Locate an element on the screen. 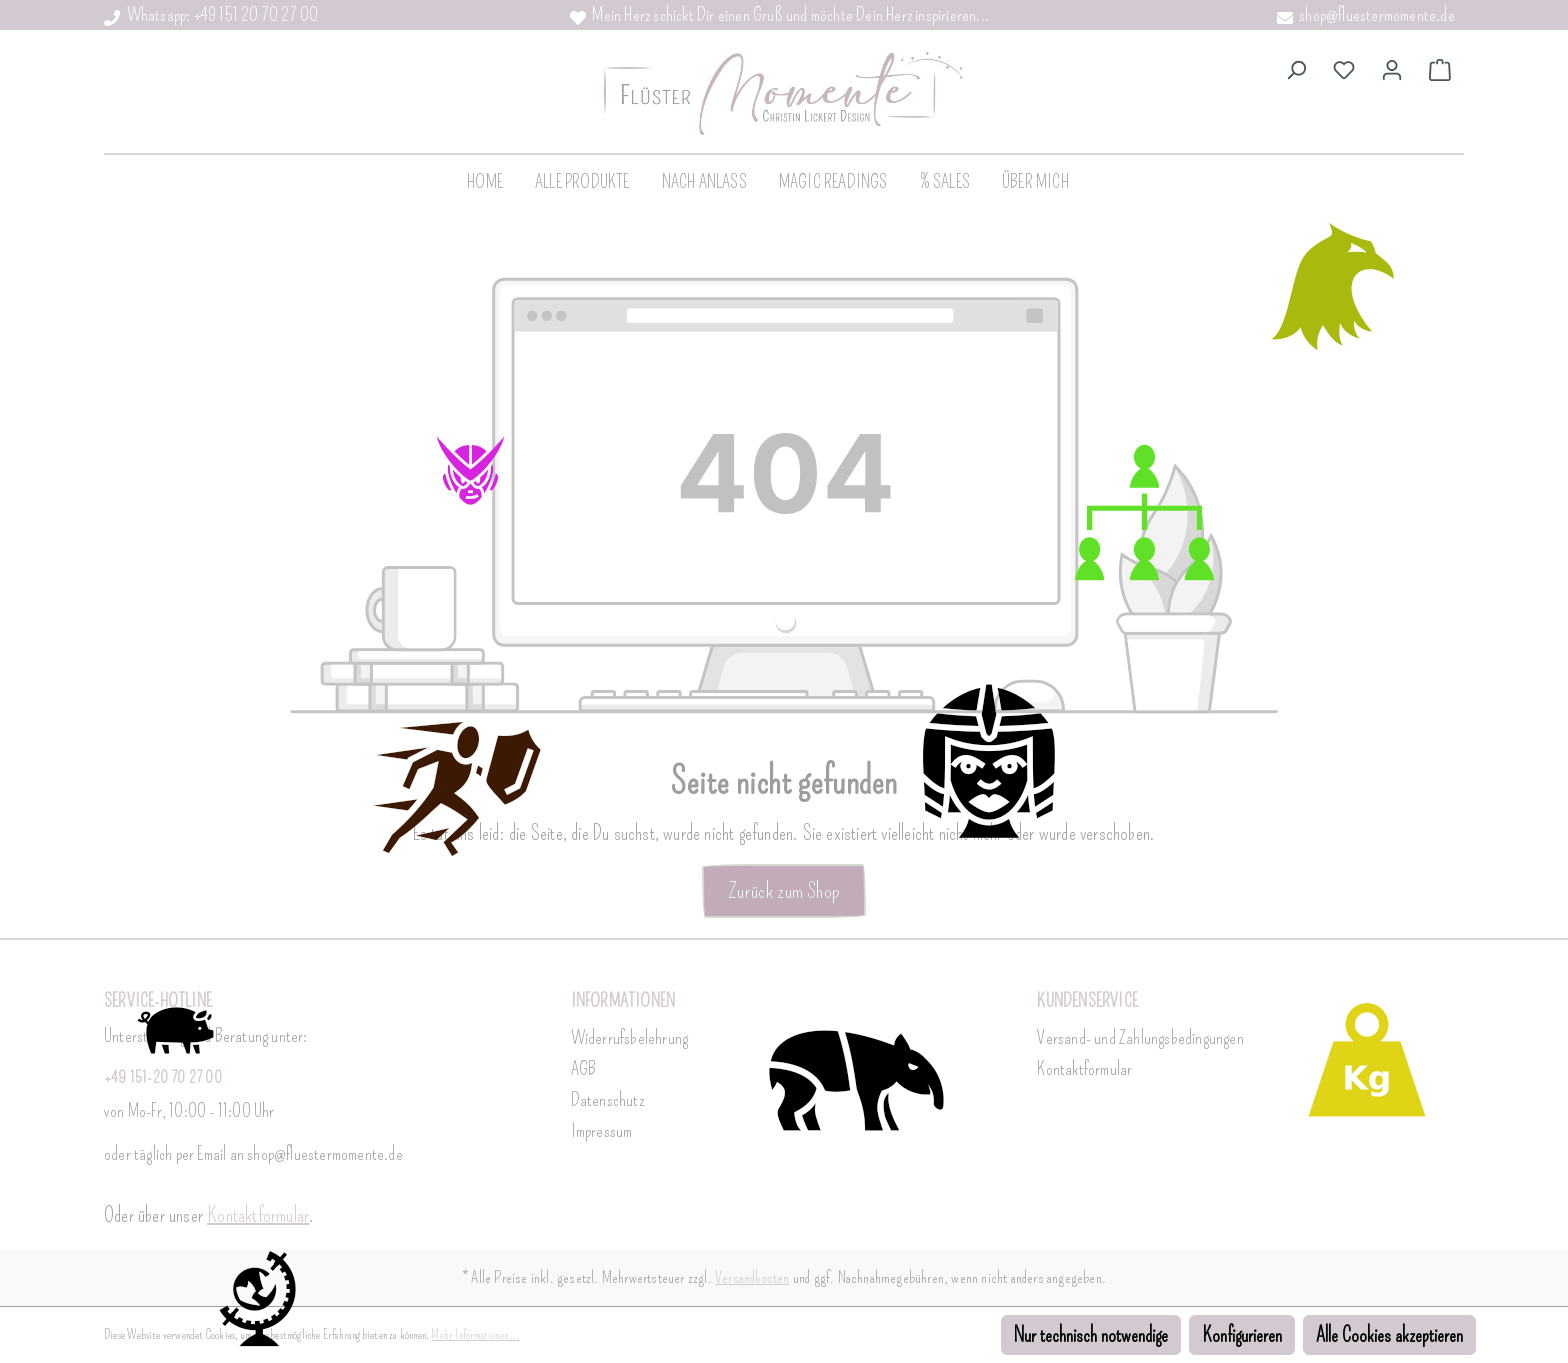  adjust item weight or mass settings is located at coordinates (1367, 1058).